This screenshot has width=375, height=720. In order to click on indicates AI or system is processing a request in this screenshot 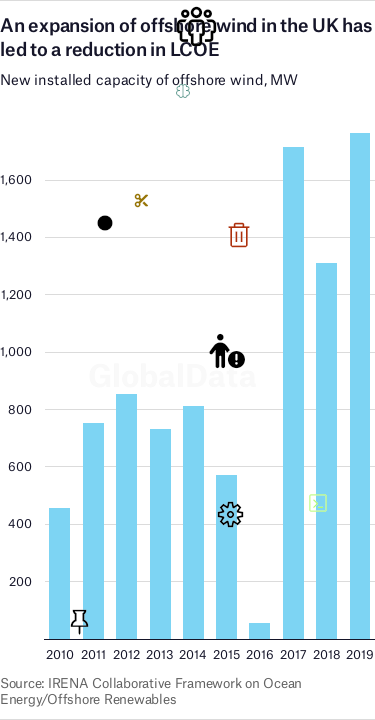, I will do `click(183, 91)`.